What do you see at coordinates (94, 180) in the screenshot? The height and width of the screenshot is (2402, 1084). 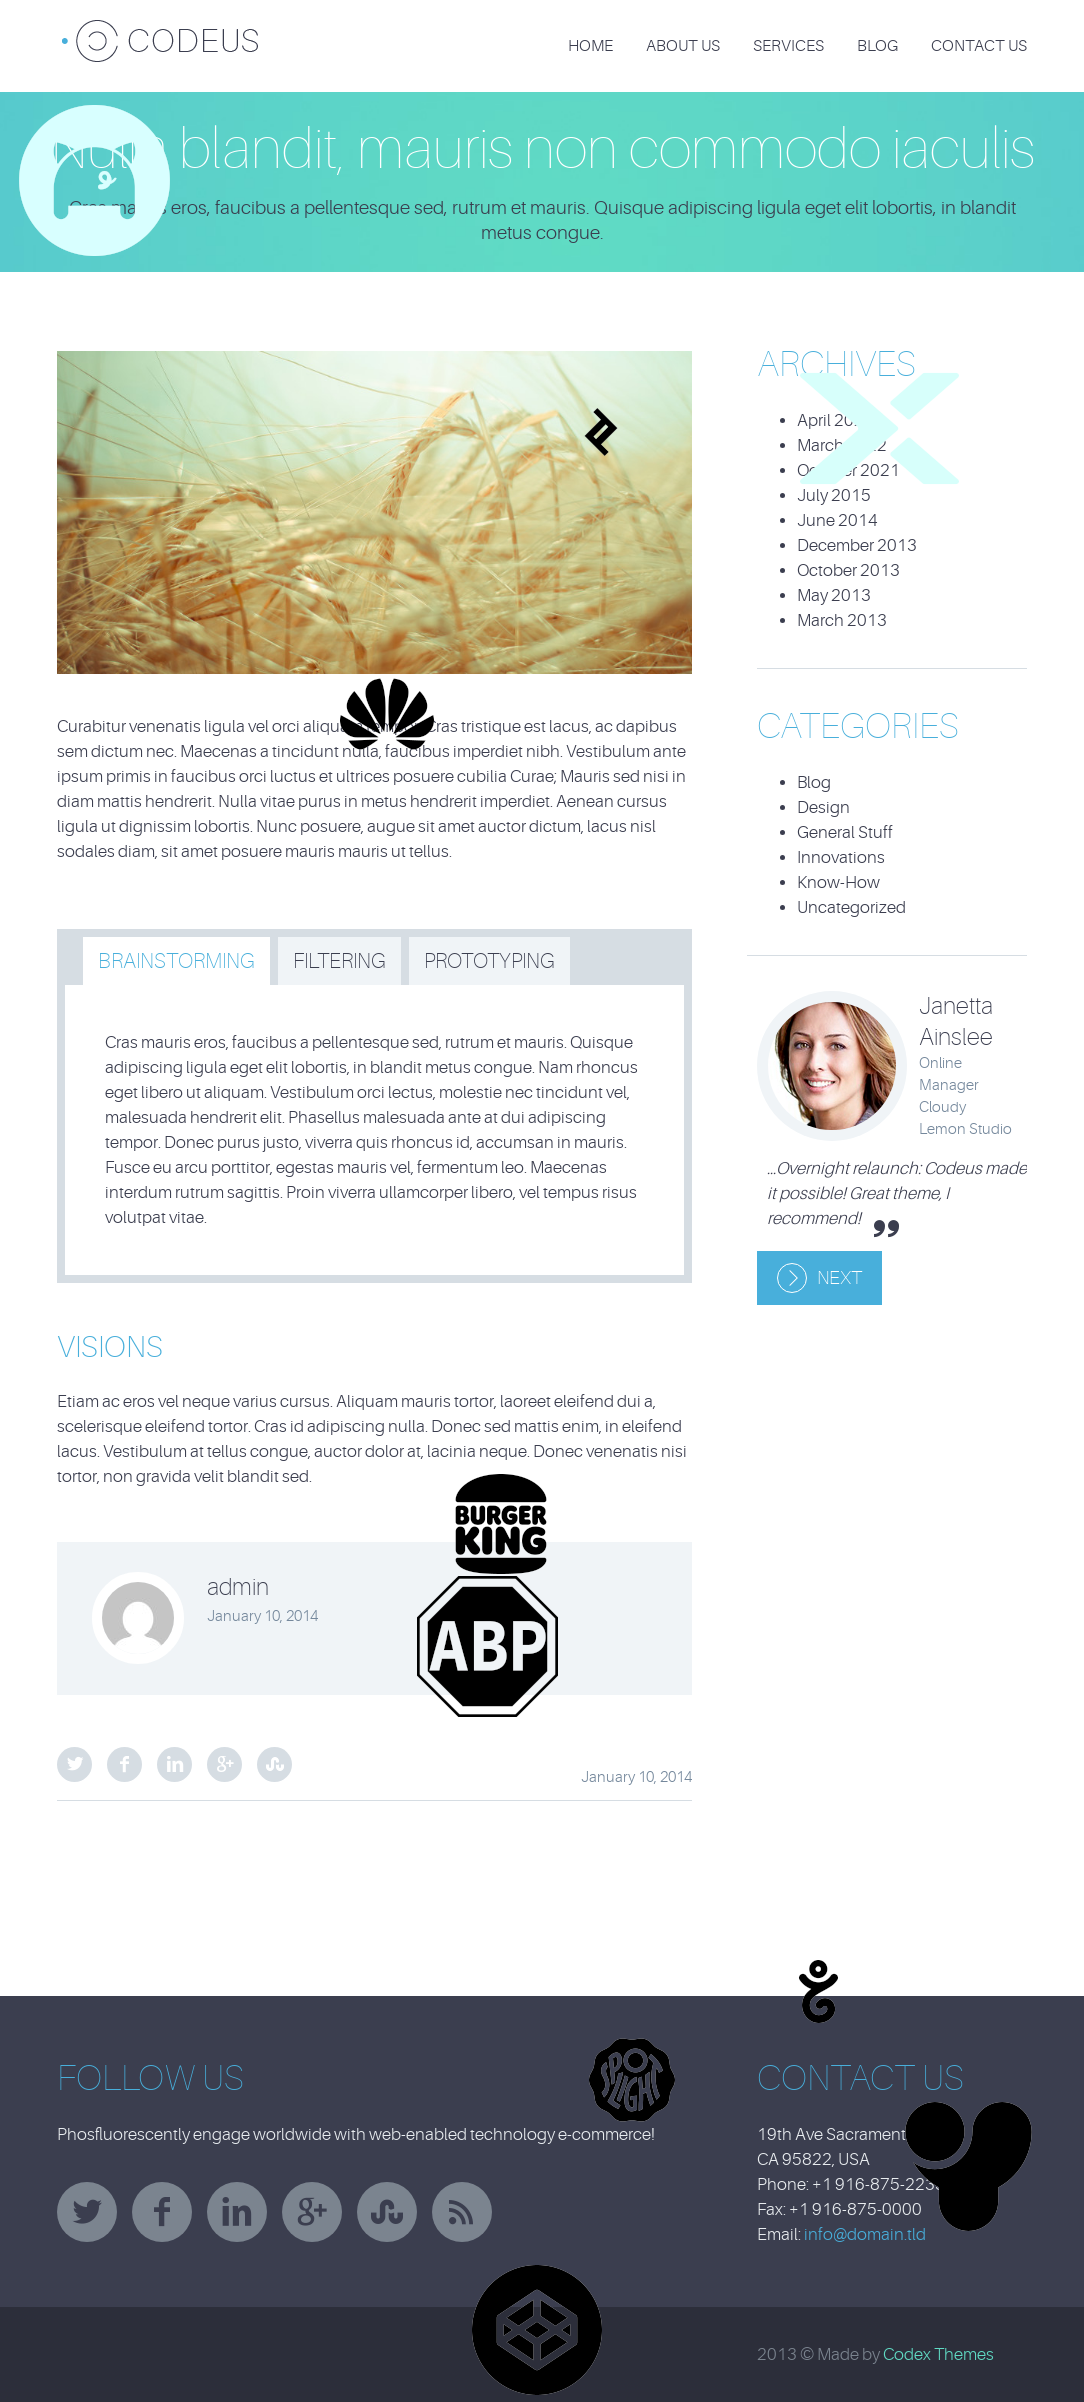 I see `visit porkbun domain registrar website` at bounding box center [94, 180].